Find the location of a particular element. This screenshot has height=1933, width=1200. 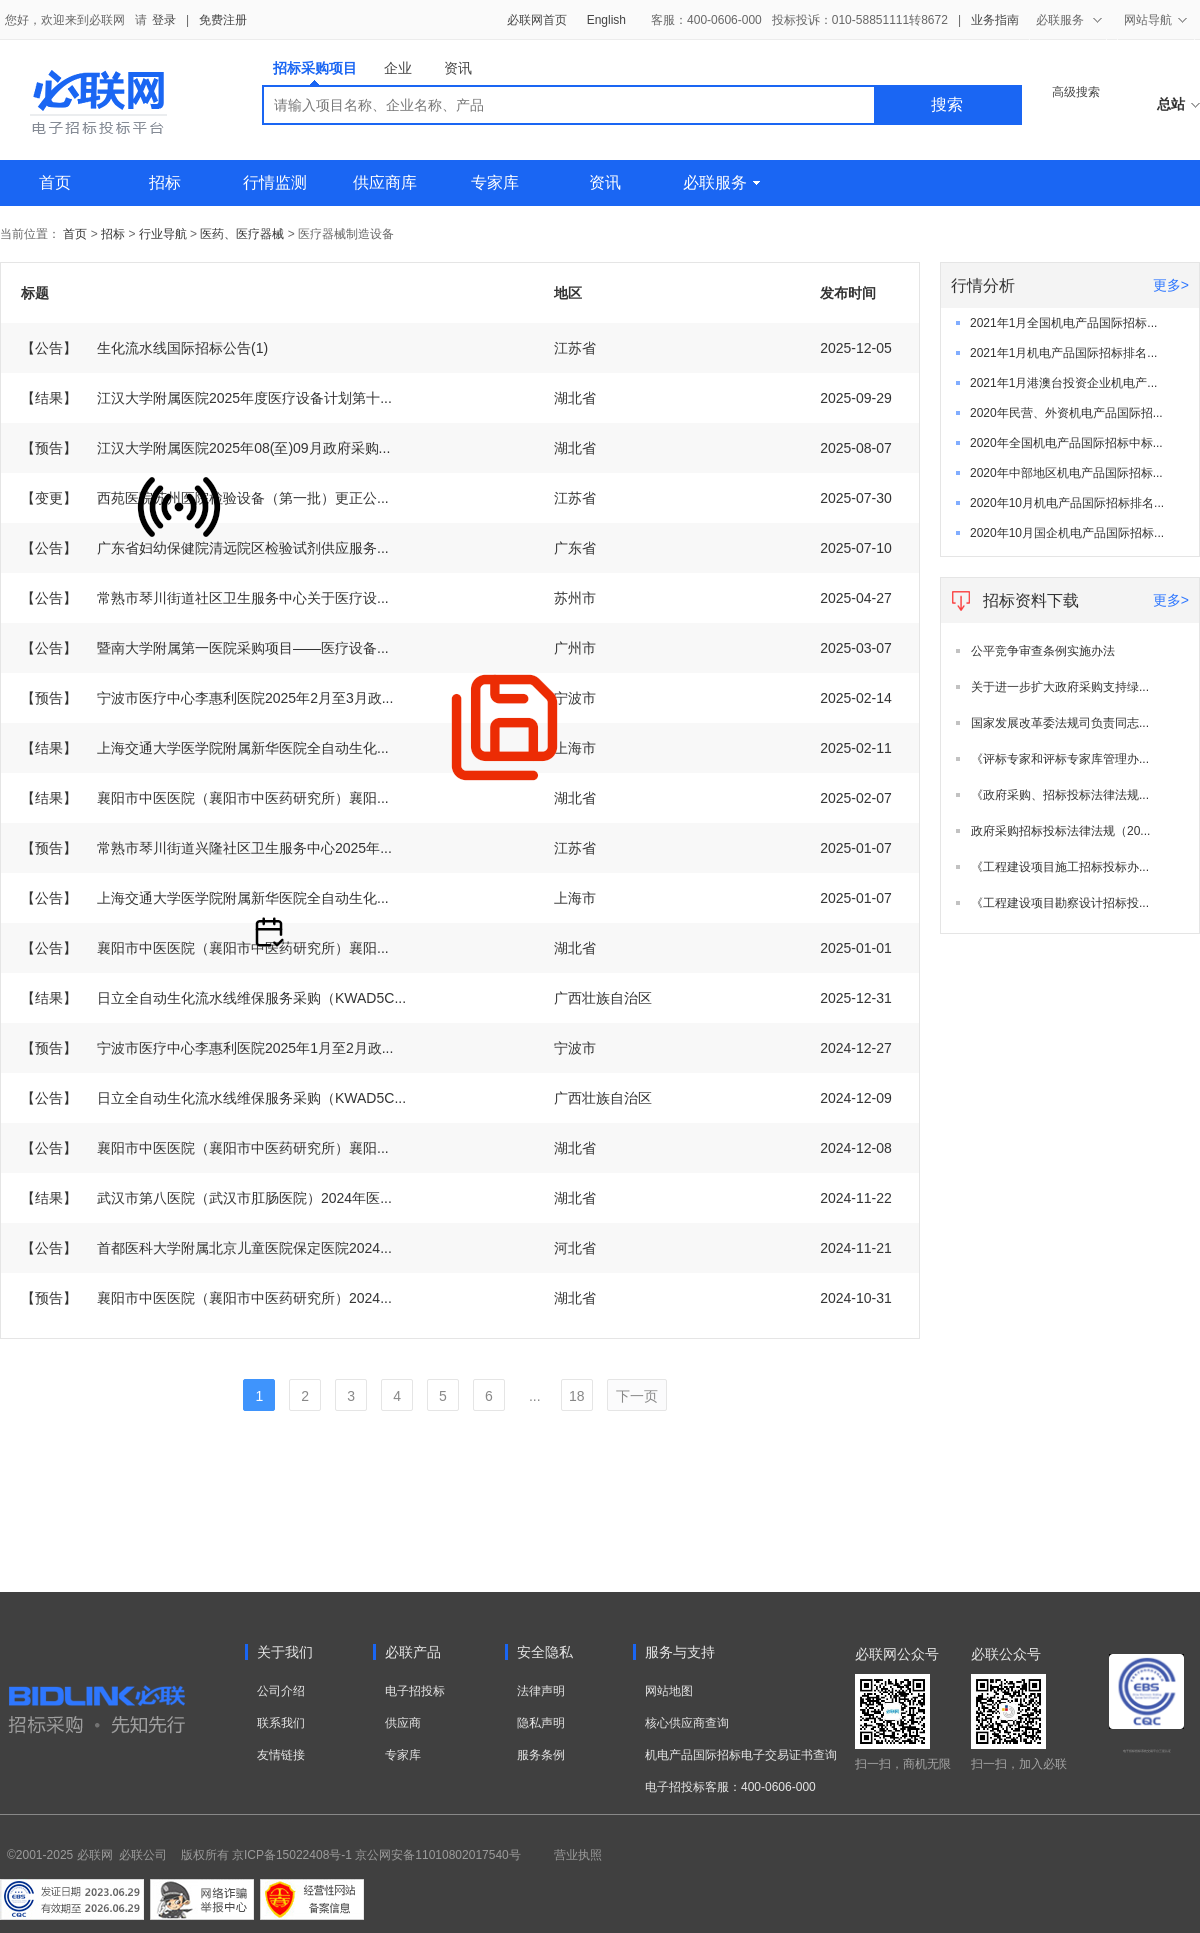

save all open files at once is located at coordinates (504, 727).